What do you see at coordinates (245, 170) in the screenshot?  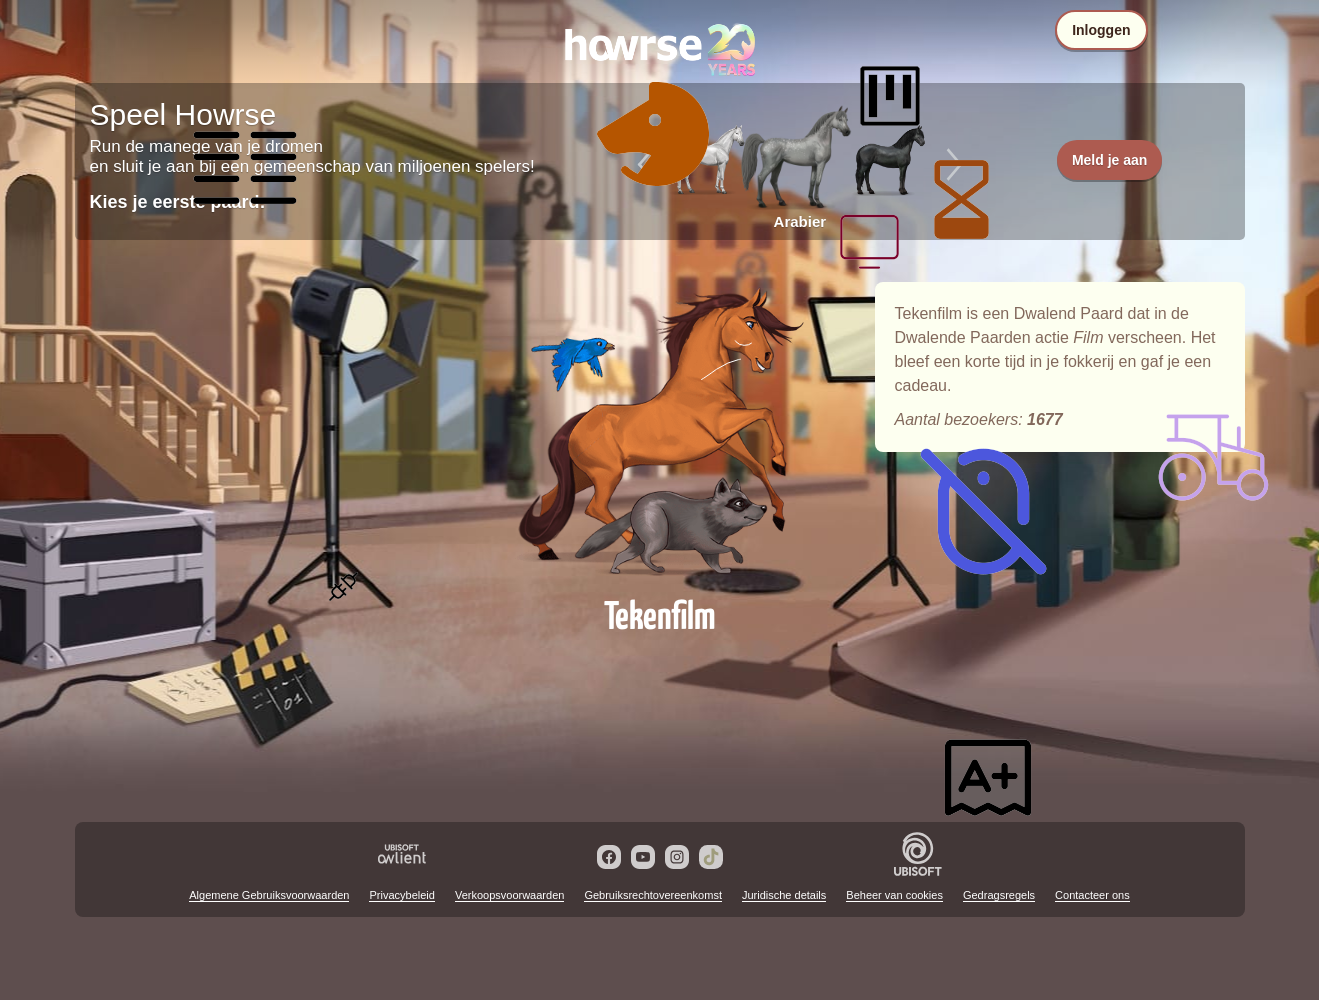 I see `switch to multi-column text layout` at bounding box center [245, 170].